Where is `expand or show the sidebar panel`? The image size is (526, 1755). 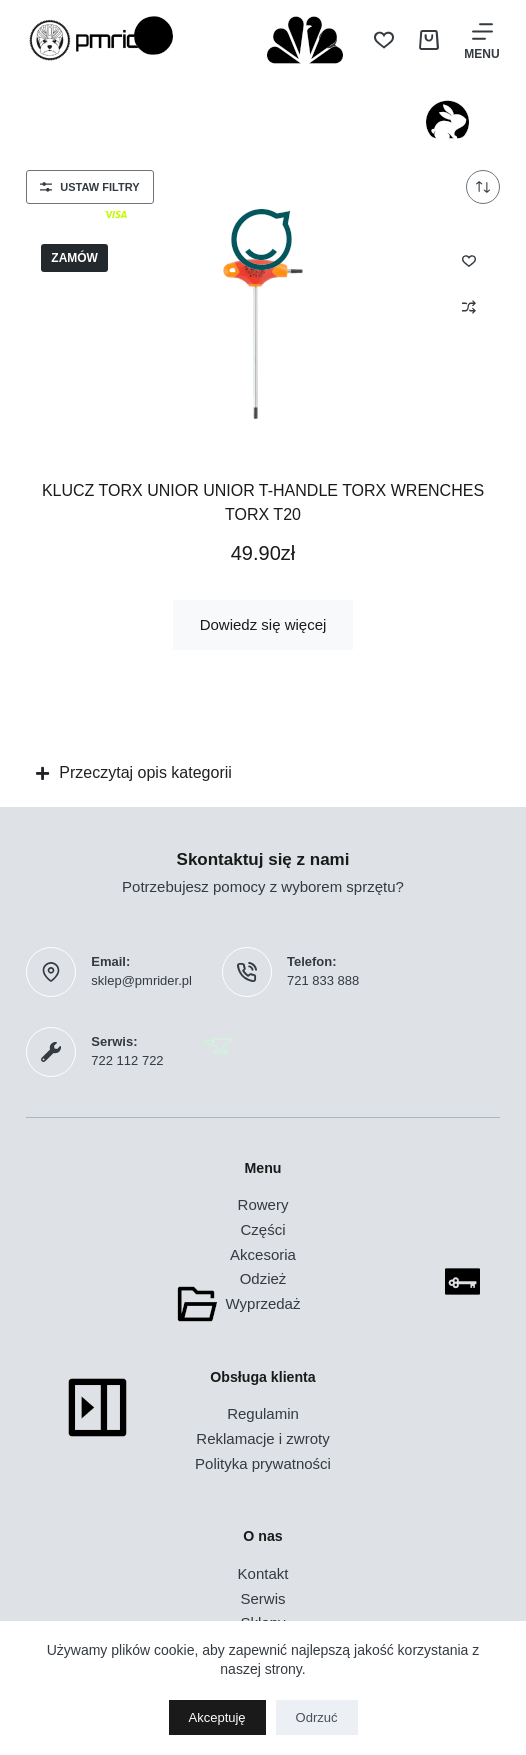 expand or show the sidebar panel is located at coordinates (97, 1407).